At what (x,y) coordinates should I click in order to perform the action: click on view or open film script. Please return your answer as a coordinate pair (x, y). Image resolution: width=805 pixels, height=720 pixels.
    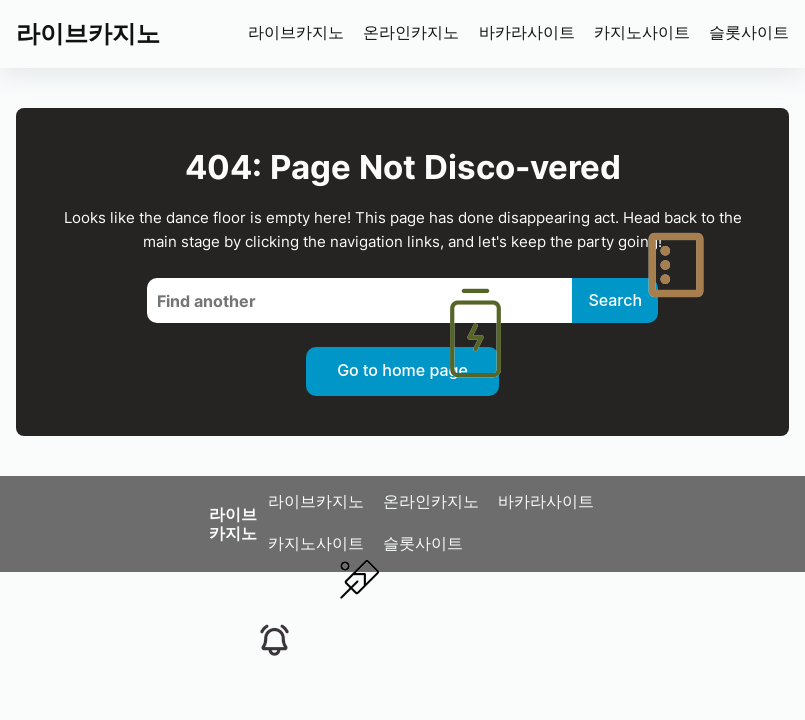
    Looking at the image, I should click on (676, 265).